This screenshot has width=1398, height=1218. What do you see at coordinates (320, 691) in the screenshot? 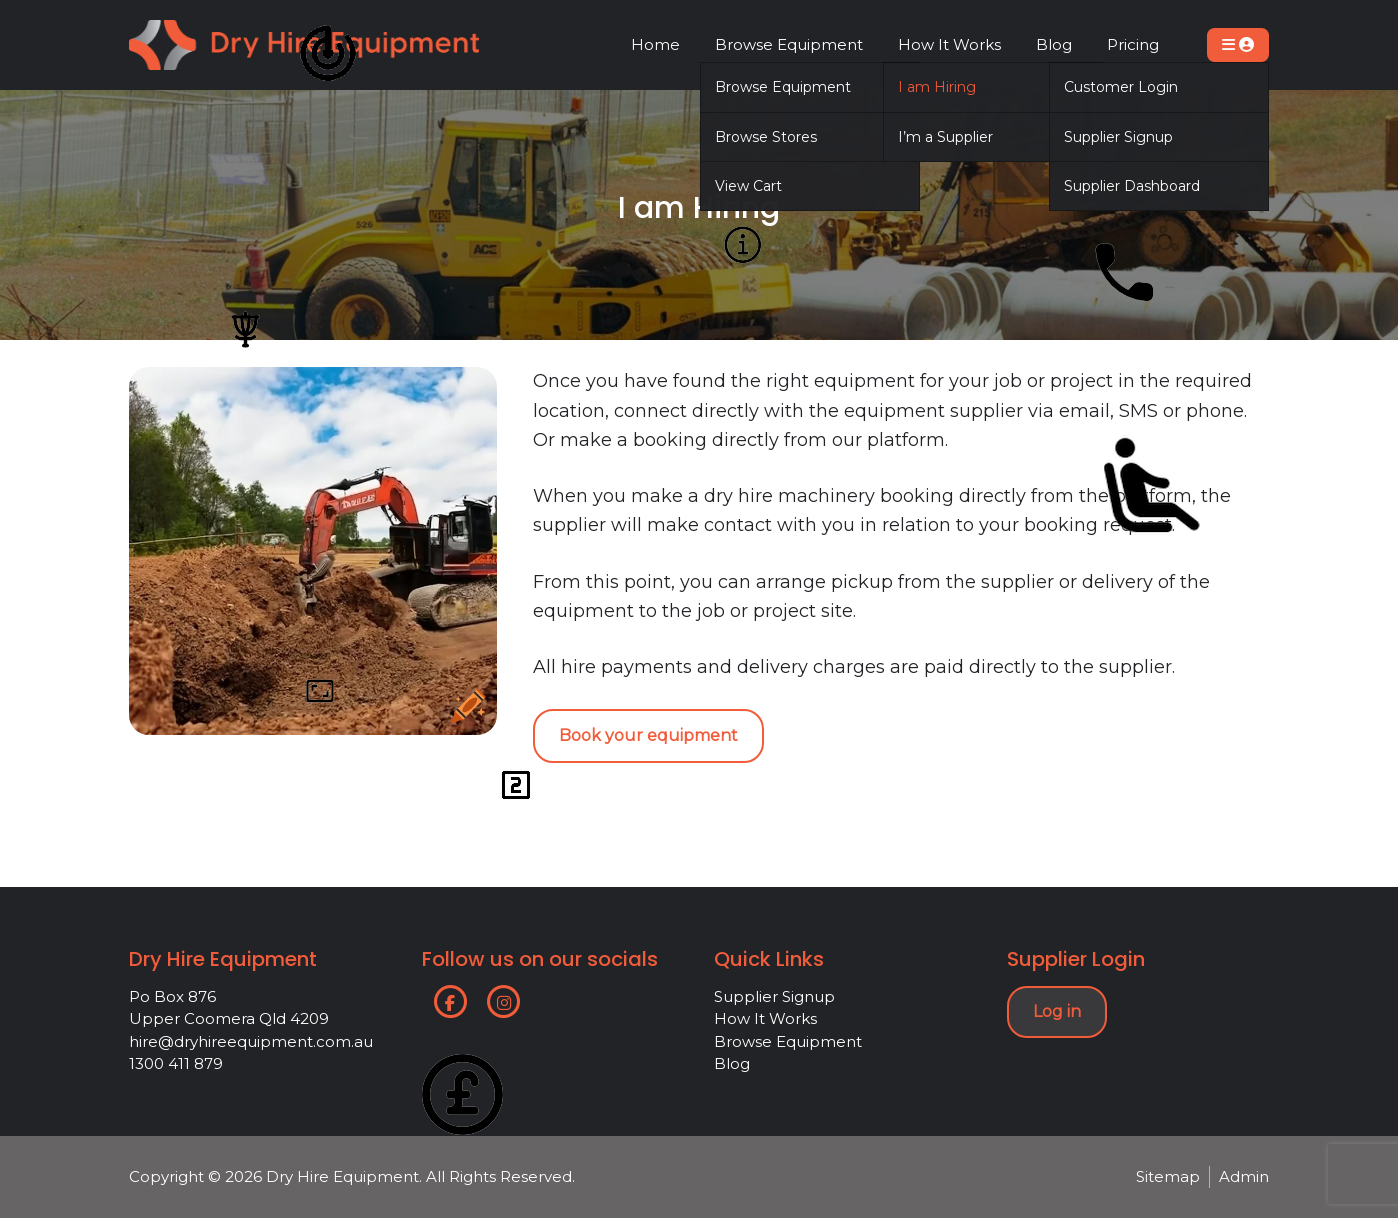
I see `adjust aspect ratio settings` at bounding box center [320, 691].